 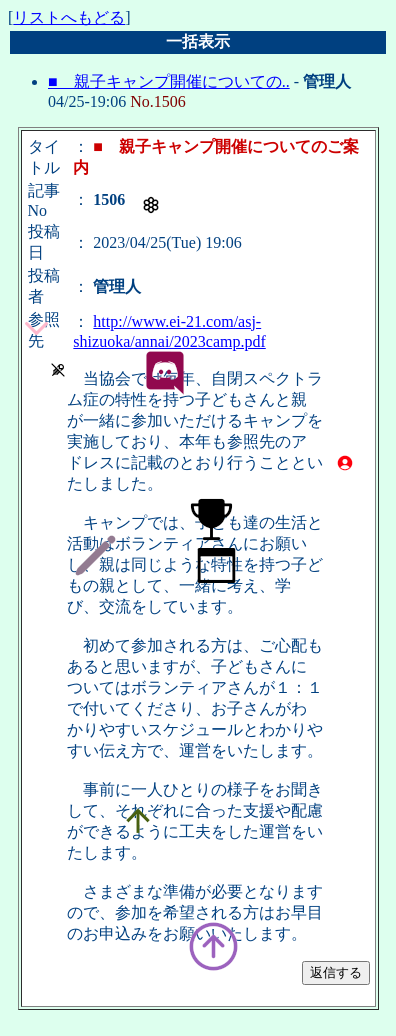 What do you see at coordinates (345, 463) in the screenshot?
I see `access your profile or account settings` at bounding box center [345, 463].